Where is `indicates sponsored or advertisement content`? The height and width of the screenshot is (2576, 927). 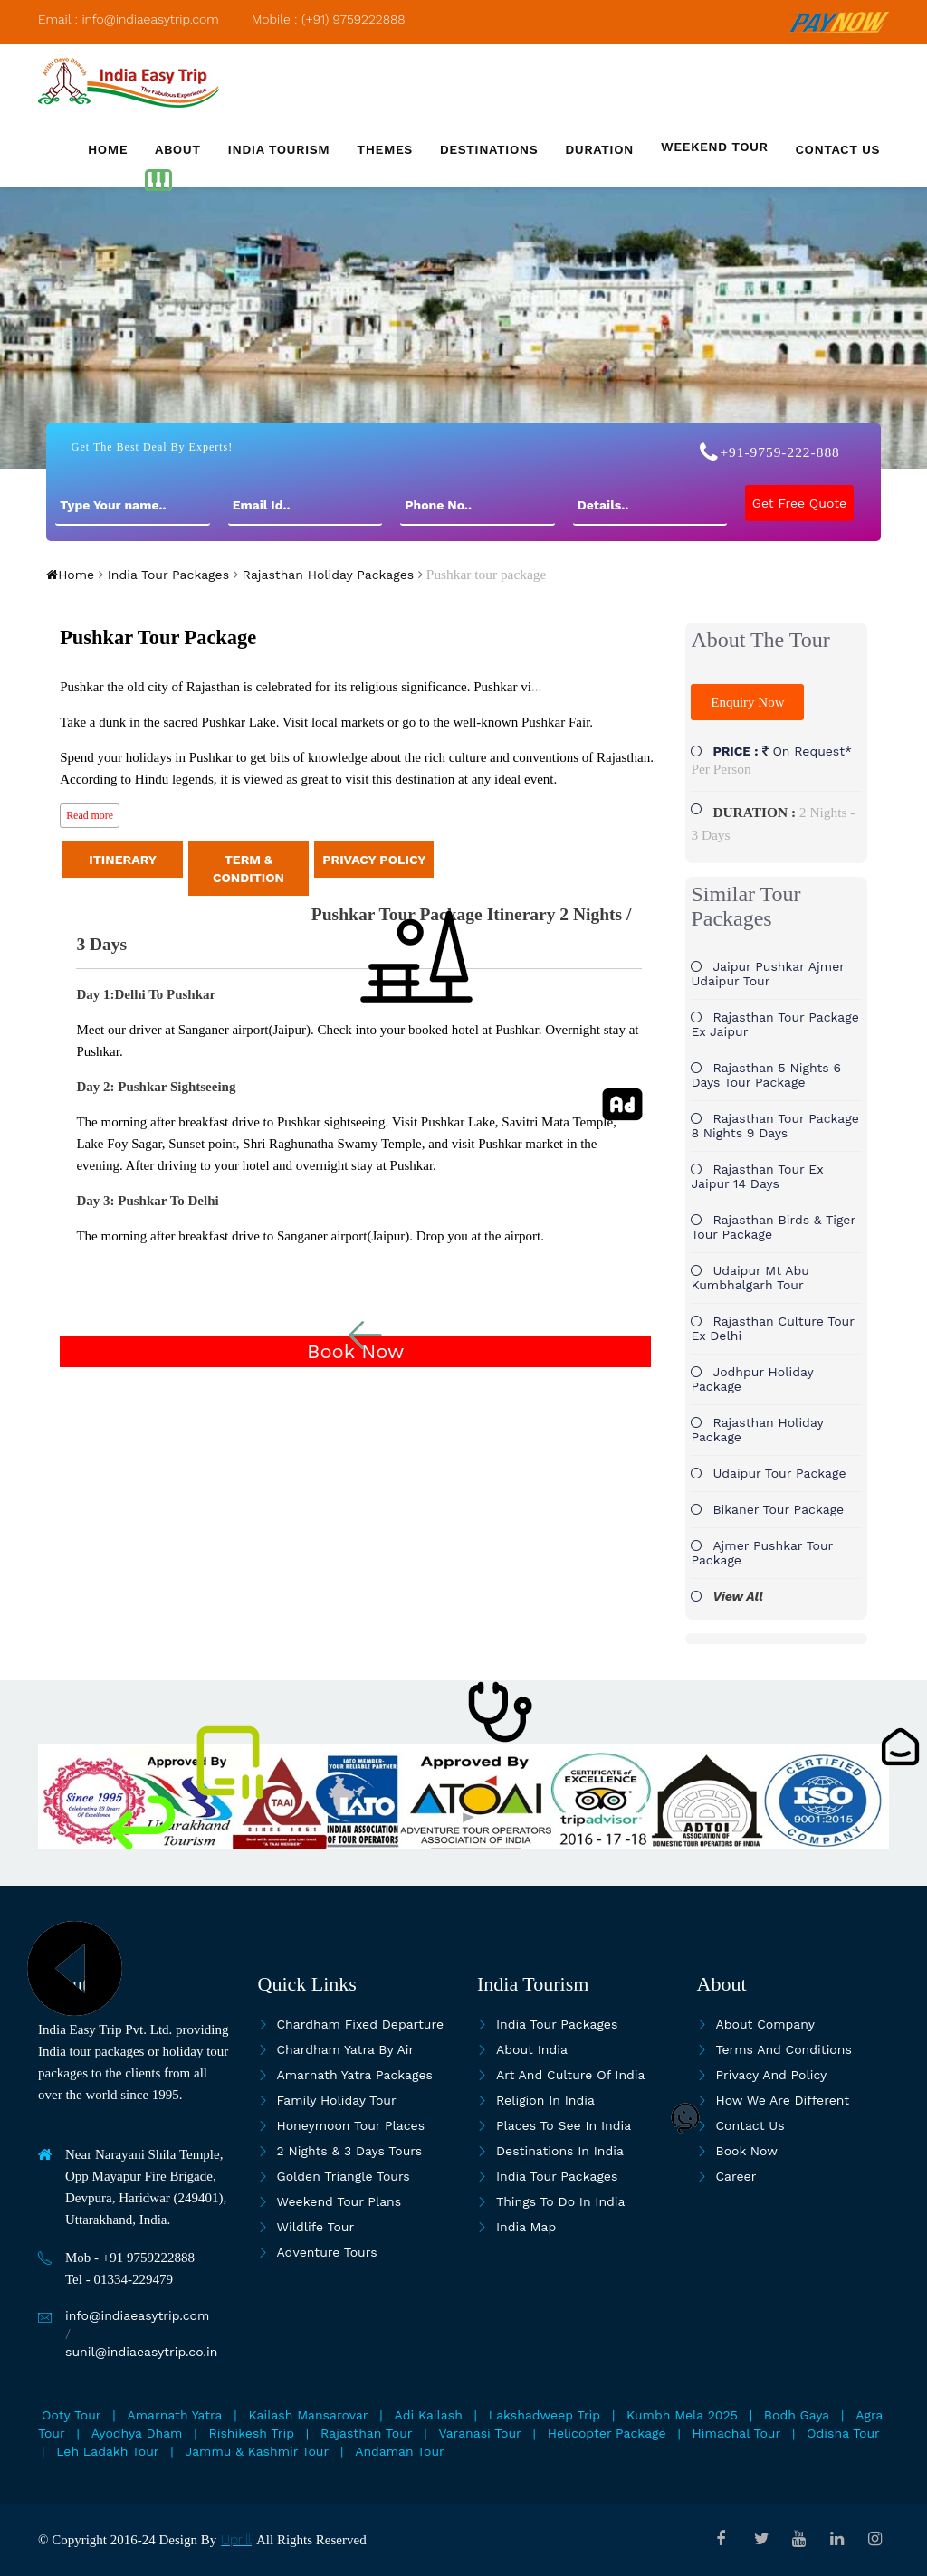
indicates sponsored or advertisement content is located at coordinates (622, 1104).